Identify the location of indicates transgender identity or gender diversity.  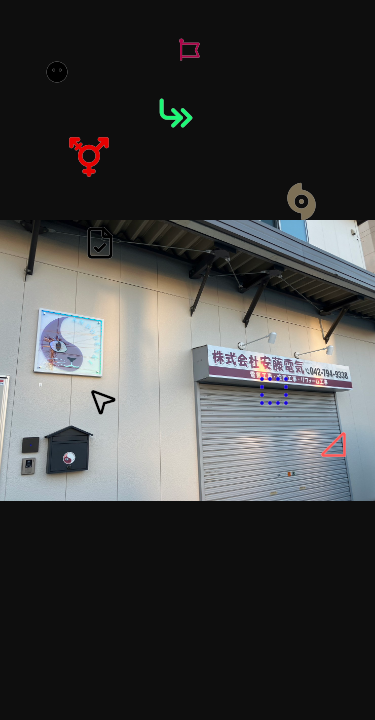
(89, 157).